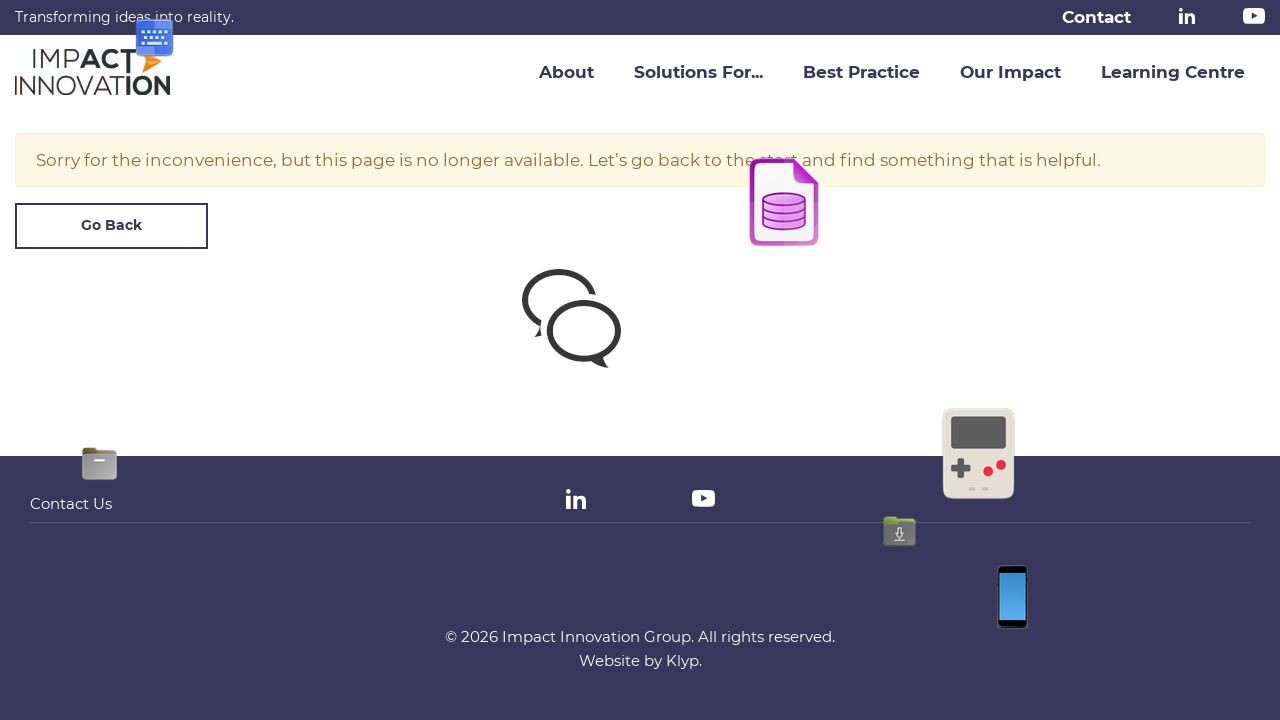 This screenshot has height=720, width=1280. I want to click on iPhone 7 Plus device icon, so click(1012, 597).